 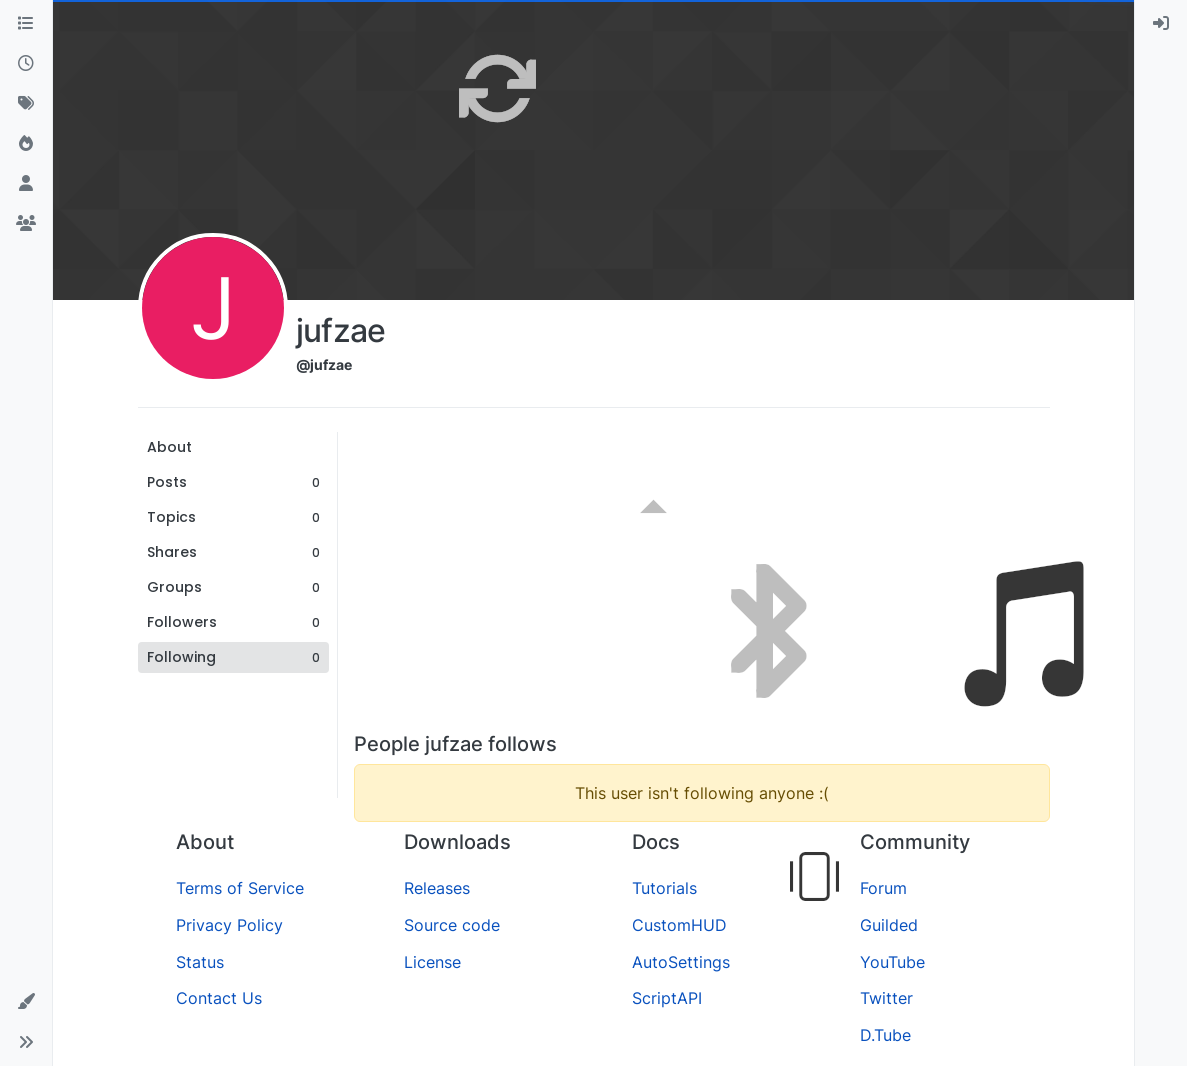 What do you see at coordinates (814, 876) in the screenshot?
I see `access multitasking or window management settings` at bounding box center [814, 876].